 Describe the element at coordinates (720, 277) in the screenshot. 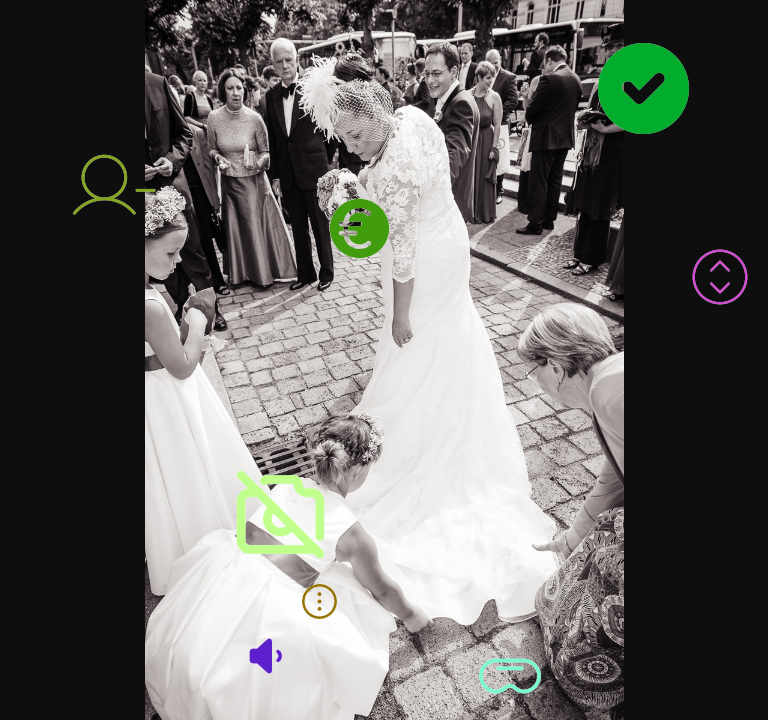

I see `expand or collapse content` at that location.